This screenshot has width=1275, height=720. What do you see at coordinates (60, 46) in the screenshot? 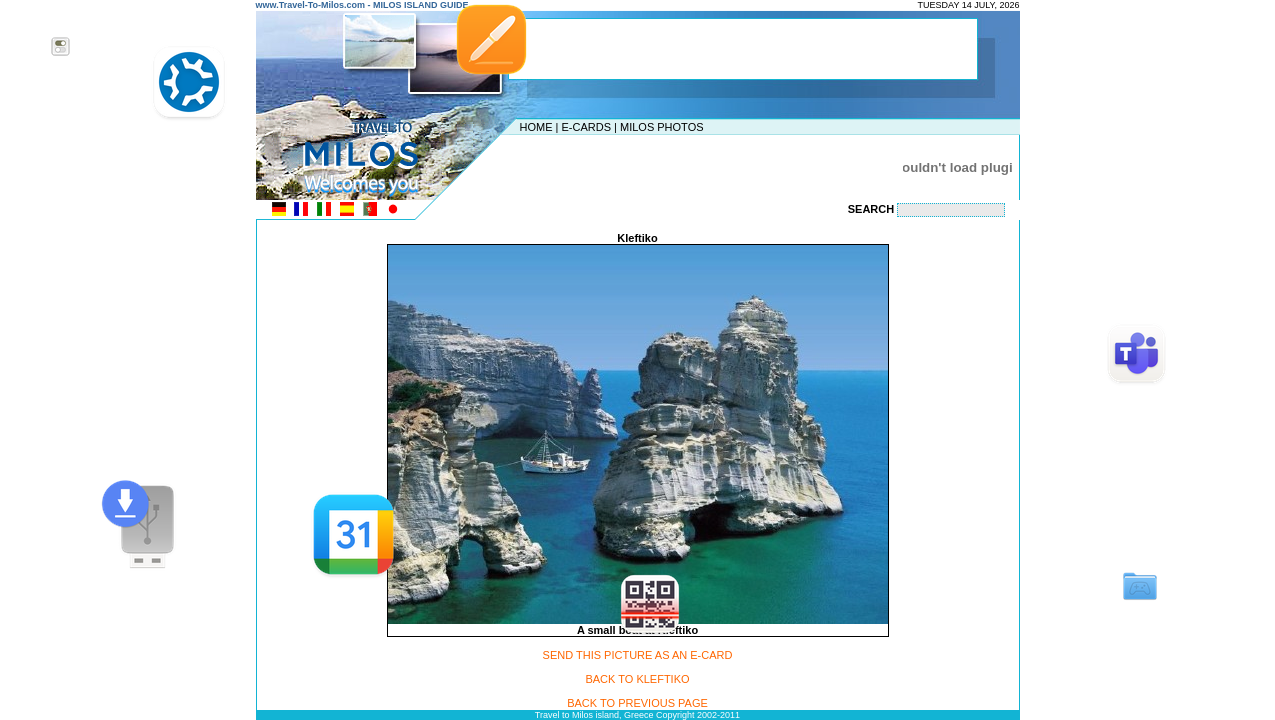
I see `open system settings or preferences` at bounding box center [60, 46].